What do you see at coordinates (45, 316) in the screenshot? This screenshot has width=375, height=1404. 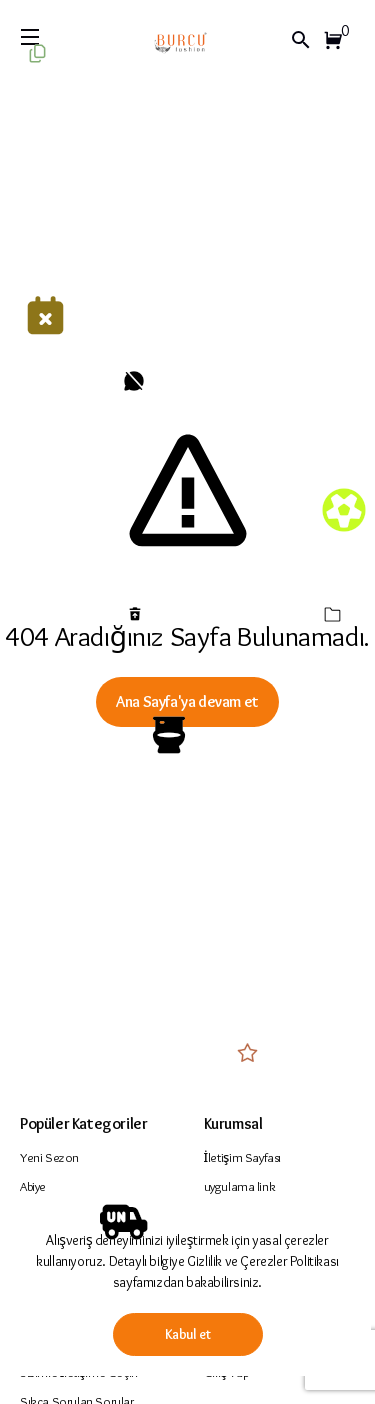 I see `cancel or remove a scheduled event` at bounding box center [45, 316].